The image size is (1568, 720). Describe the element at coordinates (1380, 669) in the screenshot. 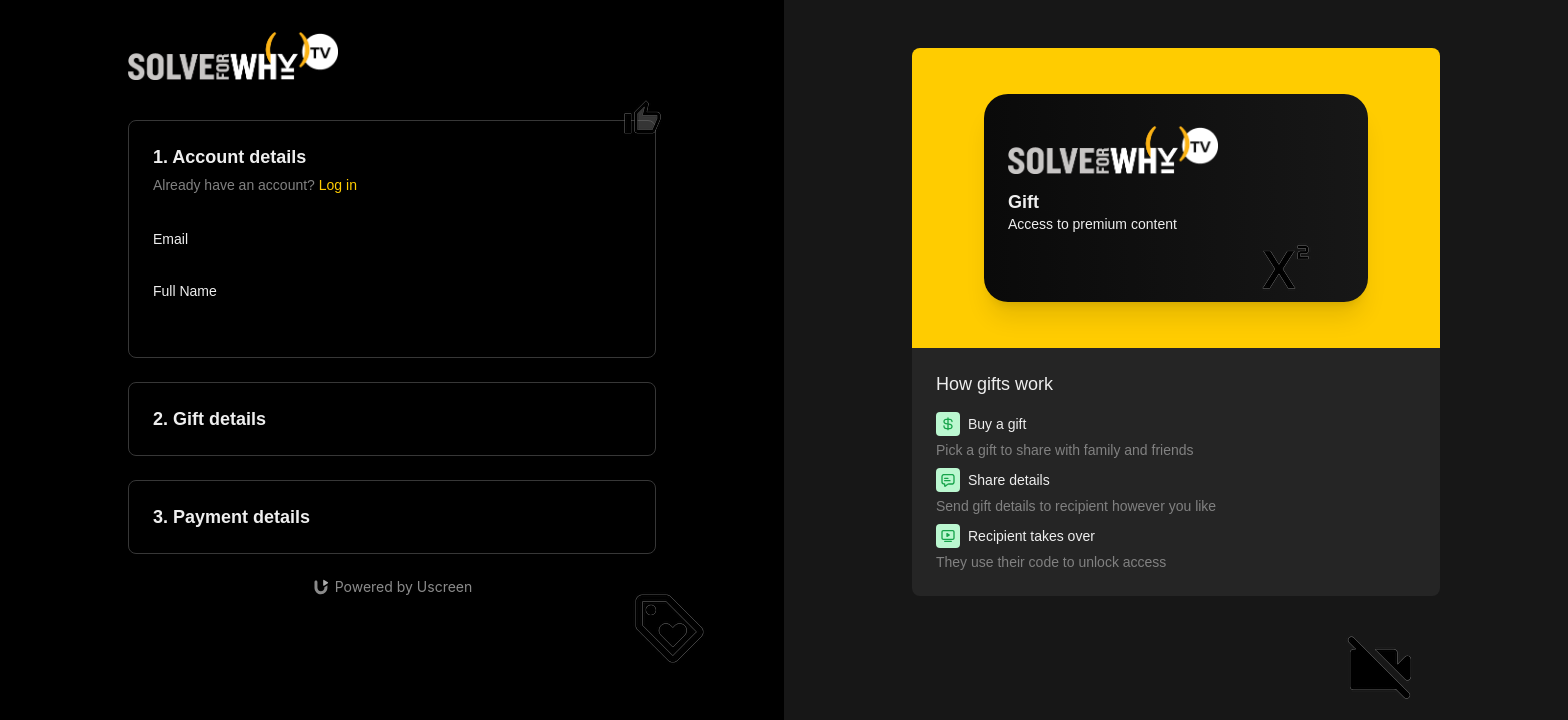

I see `camera is currently disabled or off` at that location.